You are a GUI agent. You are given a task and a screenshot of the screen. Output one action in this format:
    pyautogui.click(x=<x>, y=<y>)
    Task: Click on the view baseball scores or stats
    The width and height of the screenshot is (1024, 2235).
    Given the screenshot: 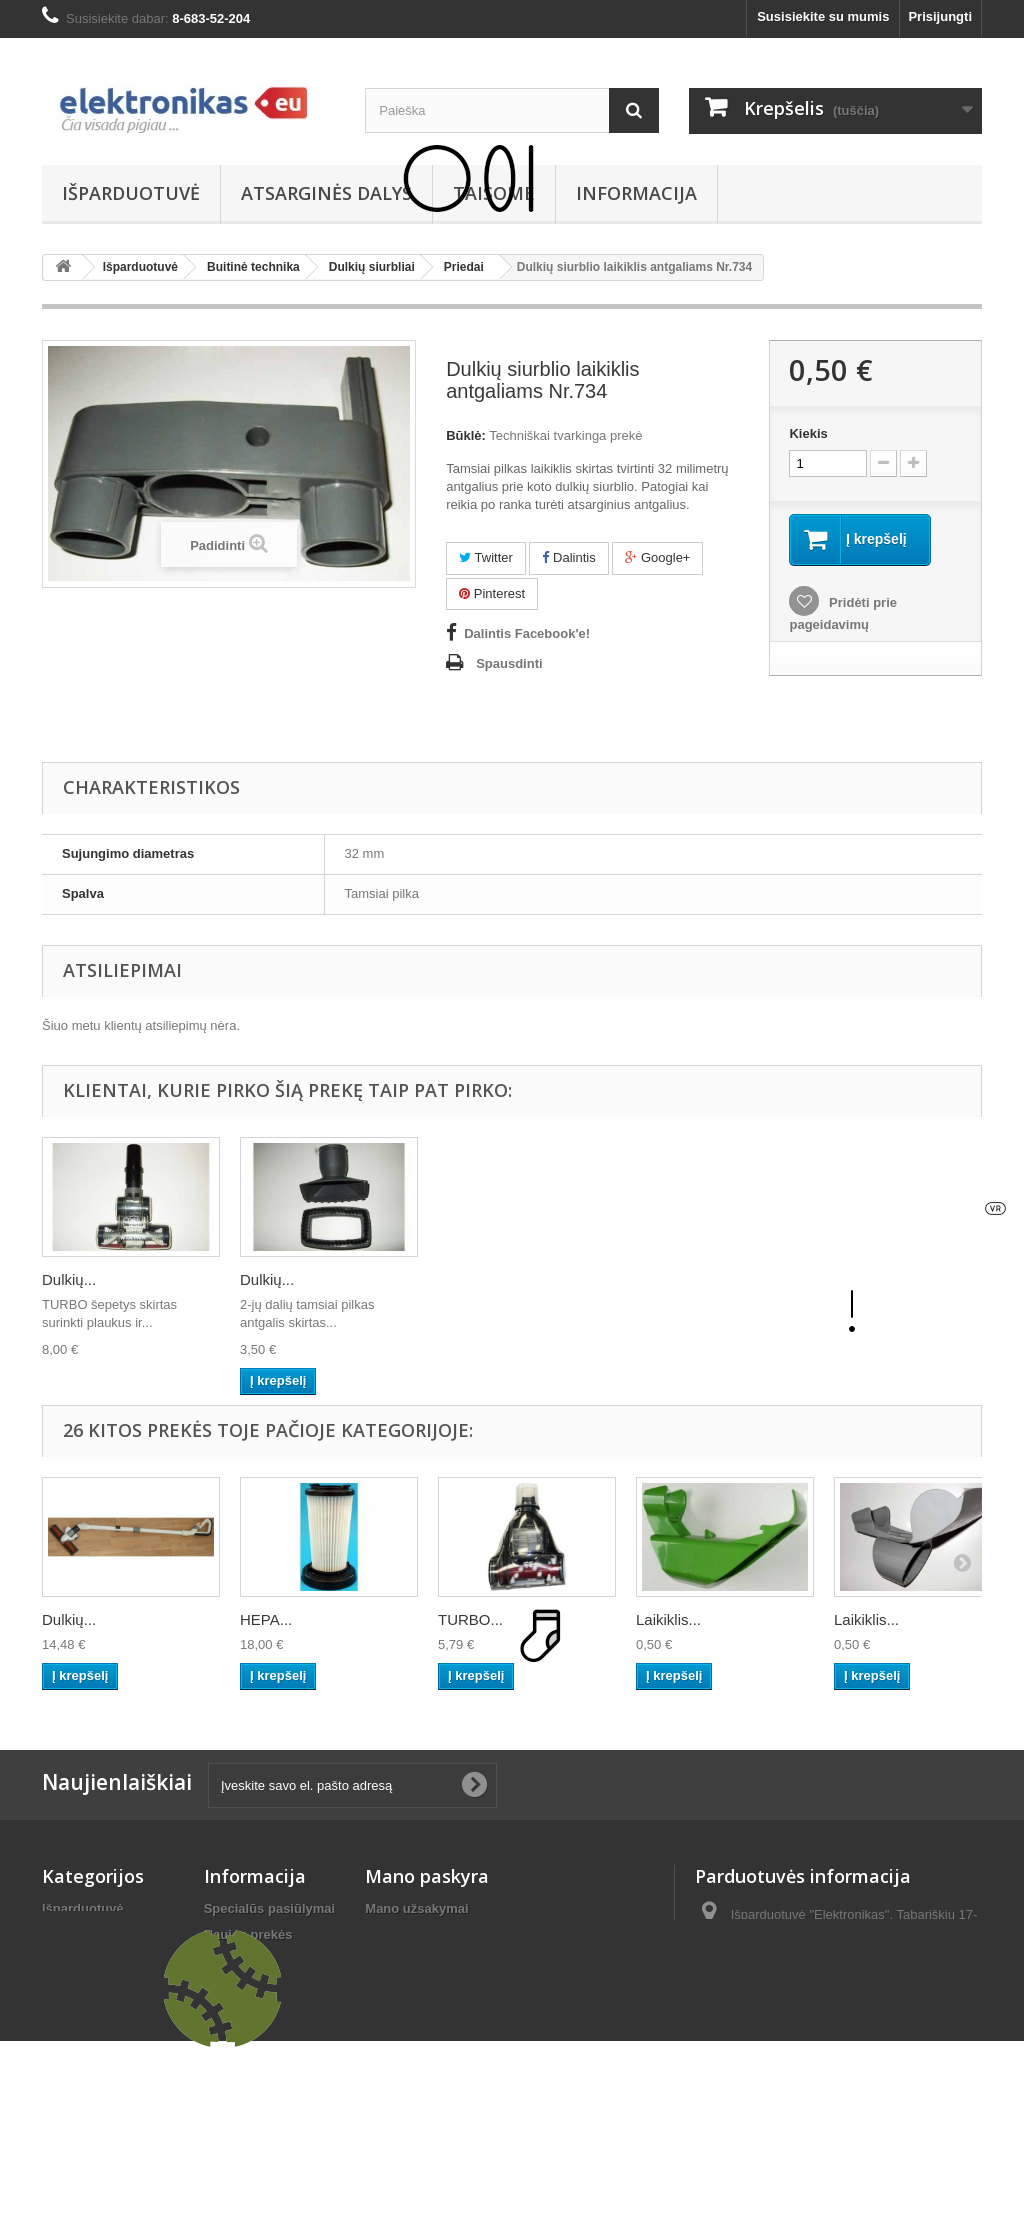 What is the action you would take?
    pyautogui.click(x=222, y=1988)
    